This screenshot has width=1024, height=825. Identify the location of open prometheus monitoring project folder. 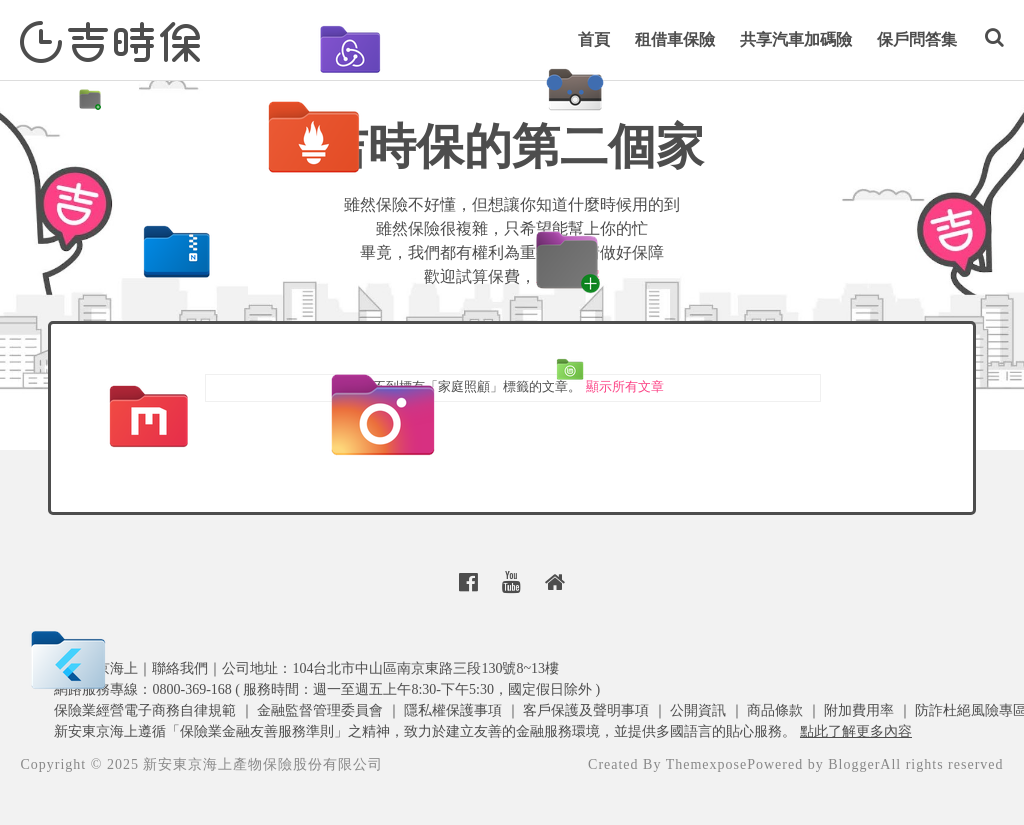
(313, 139).